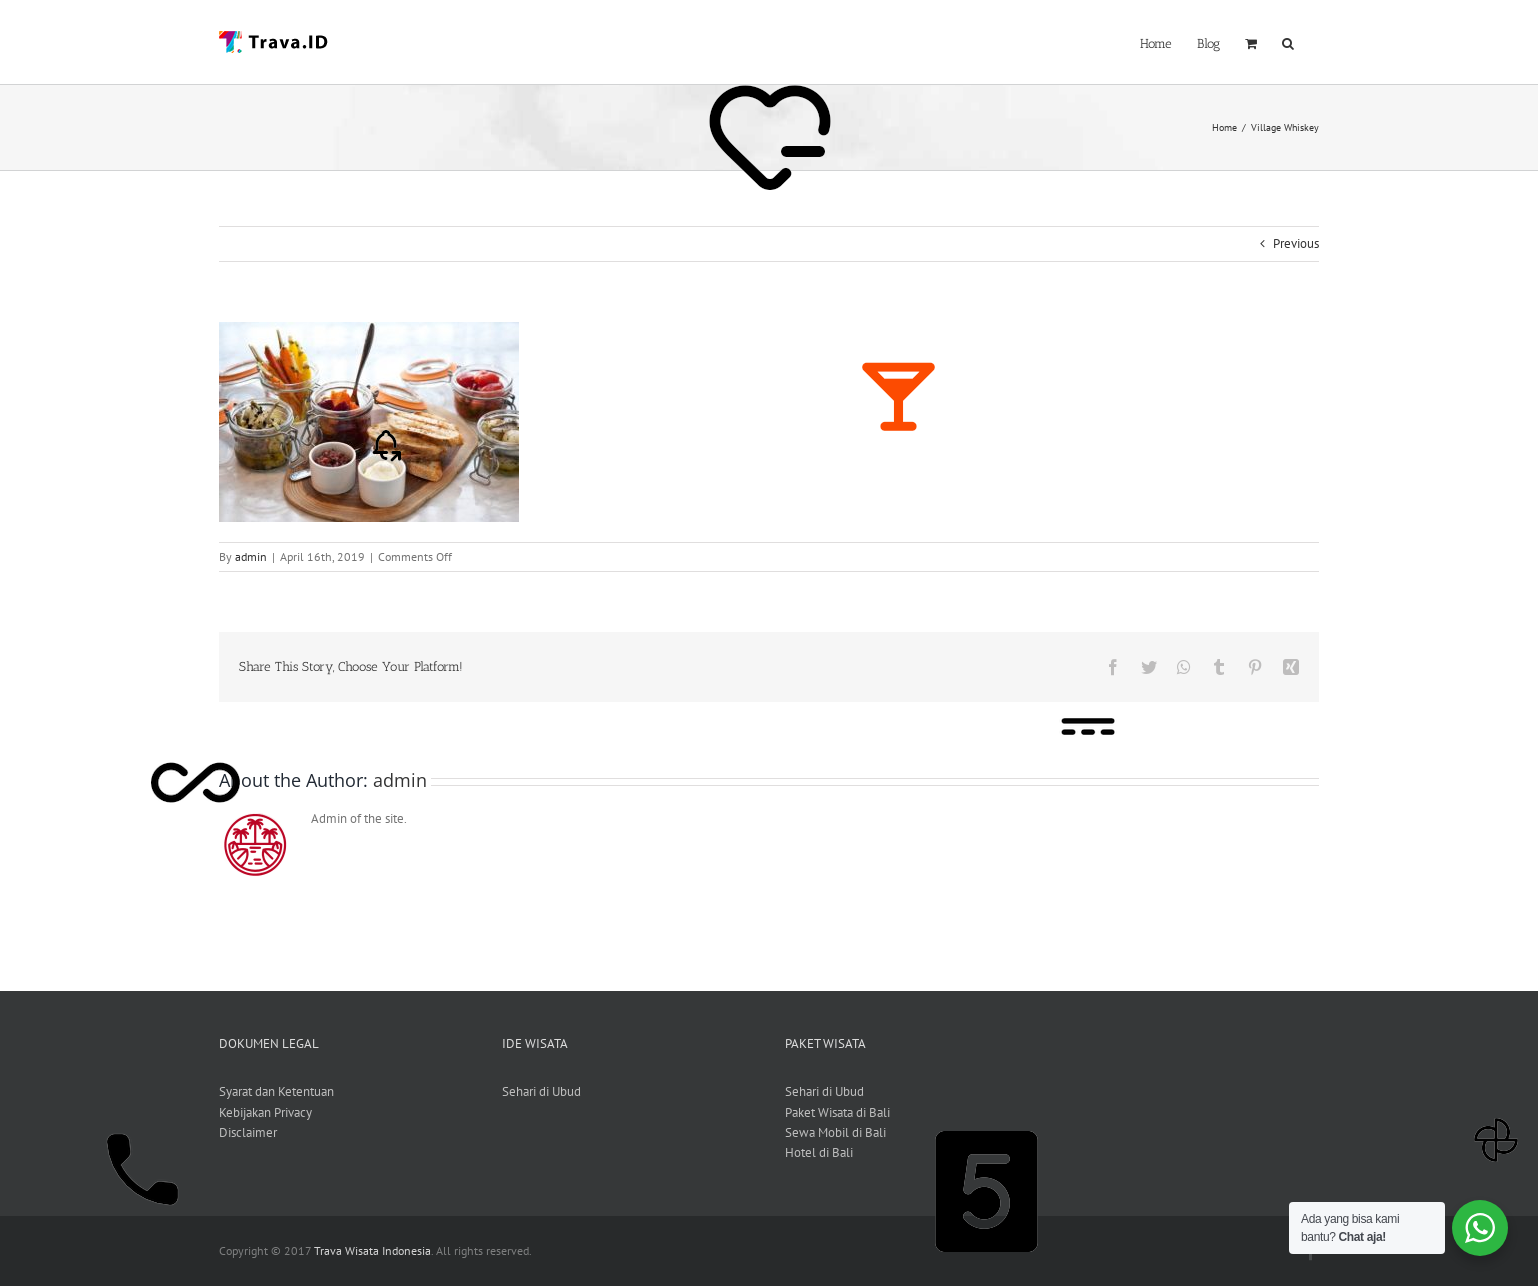 This screenshot has height=1286, width=1538. I want to click on open google photos, so click(1496, 1140).